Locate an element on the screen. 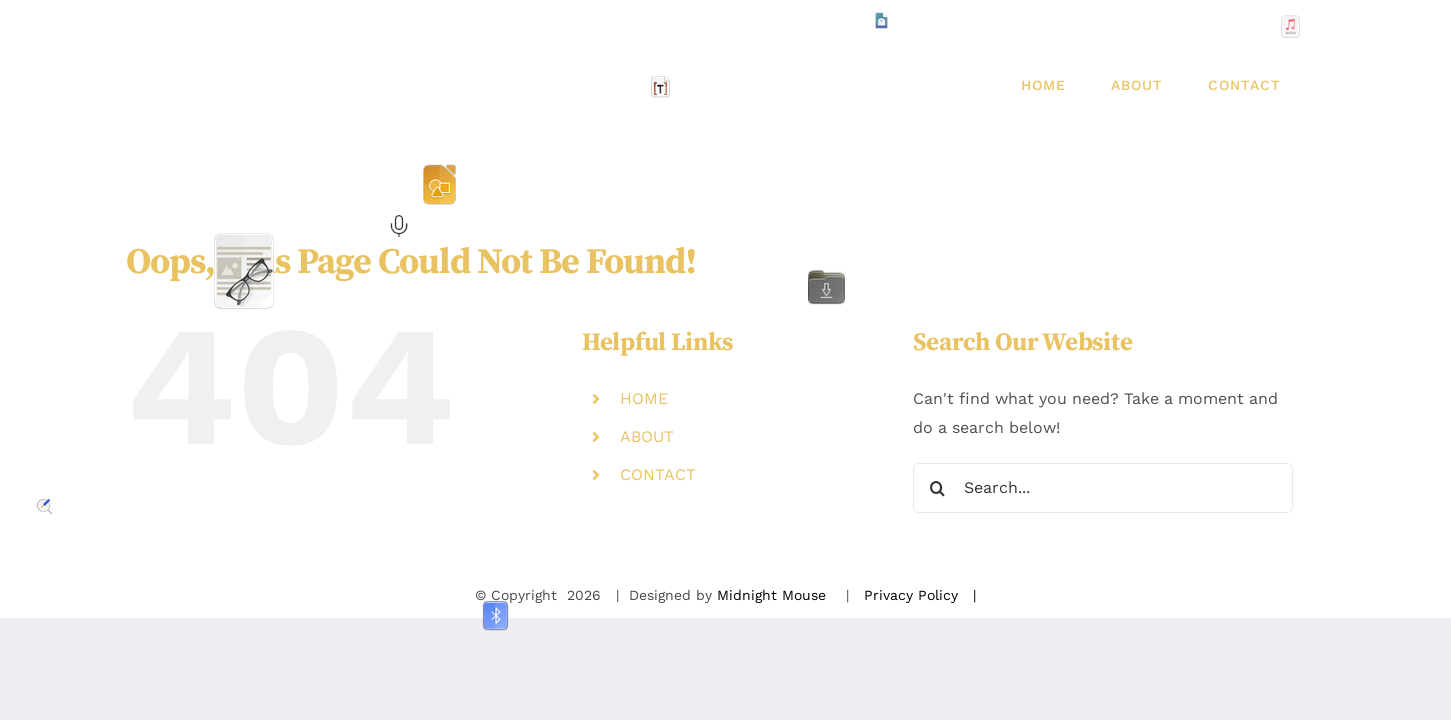  indicates bluetooth is currently active is located at coordinates (495, 615).